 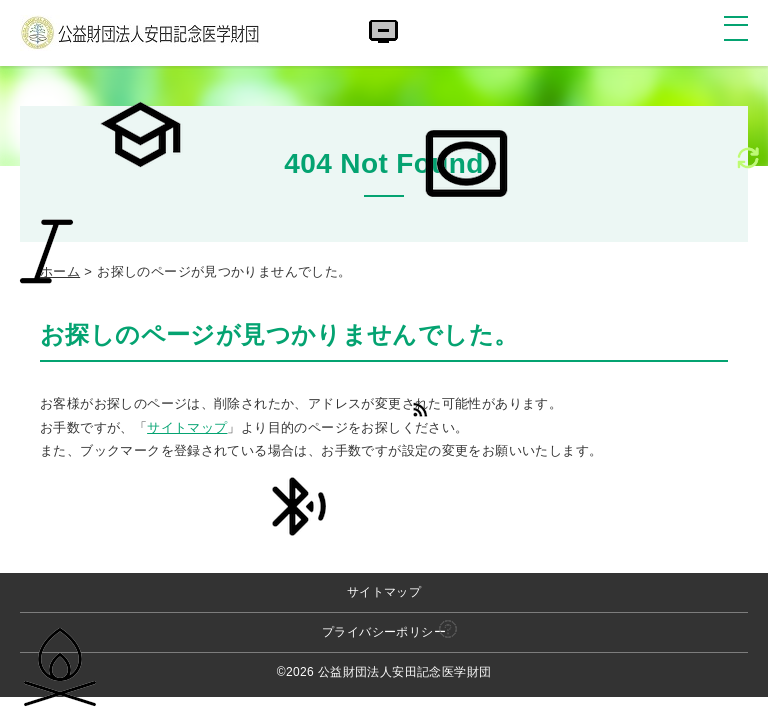 I want to click on refresh the current page or content, so click(x=748, y=158).